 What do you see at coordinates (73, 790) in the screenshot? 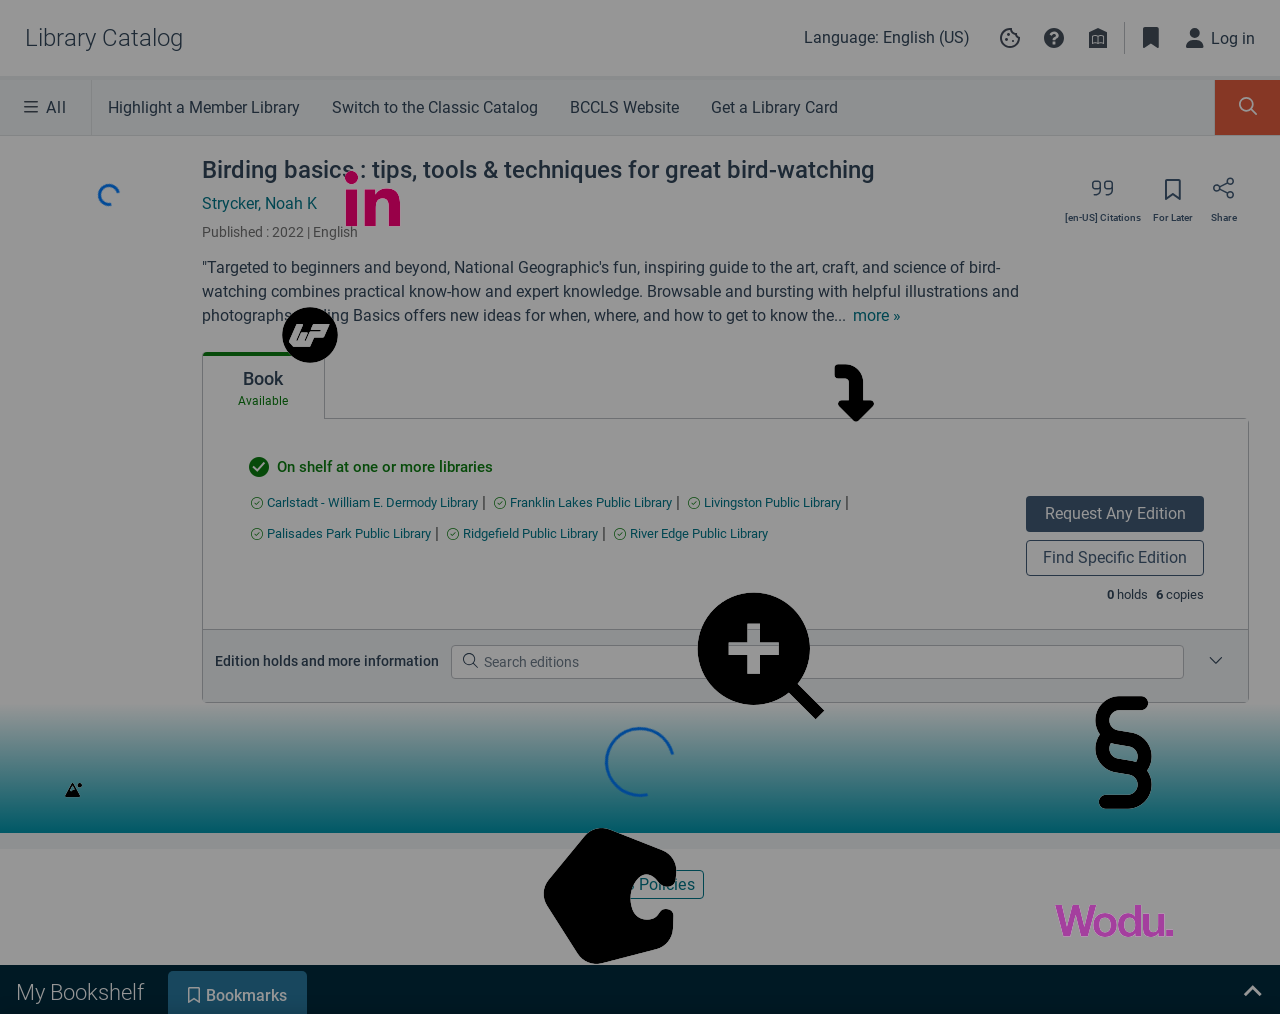
I see `view photos or gallery` at bounding box center [73, 790].